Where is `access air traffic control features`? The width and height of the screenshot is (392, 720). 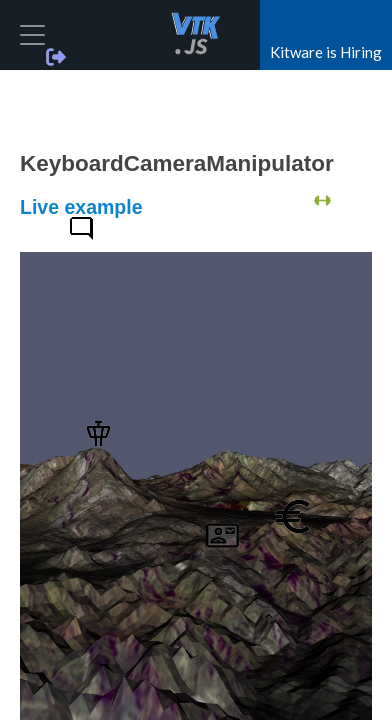
access air traffic control features is located at coordinates (98, 433).